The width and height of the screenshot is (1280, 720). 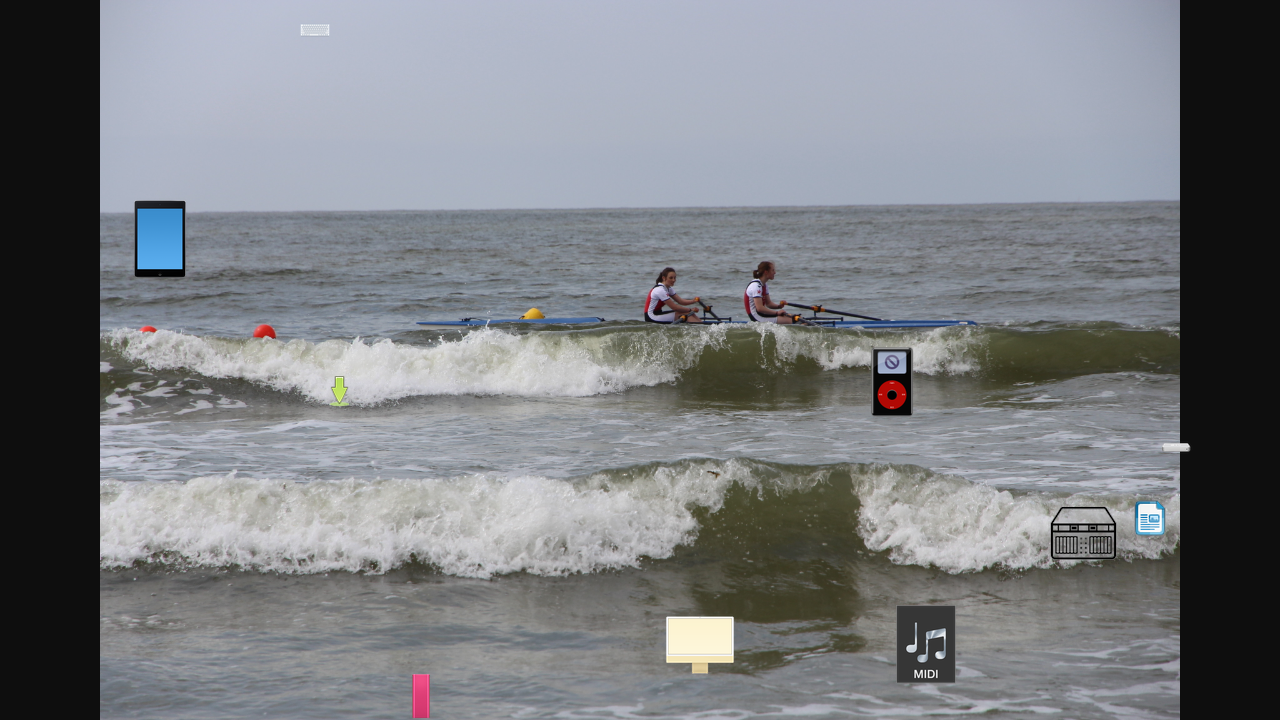 I want to click on iPod device with sync disabled or unavailable, so click(x=891, y=381).